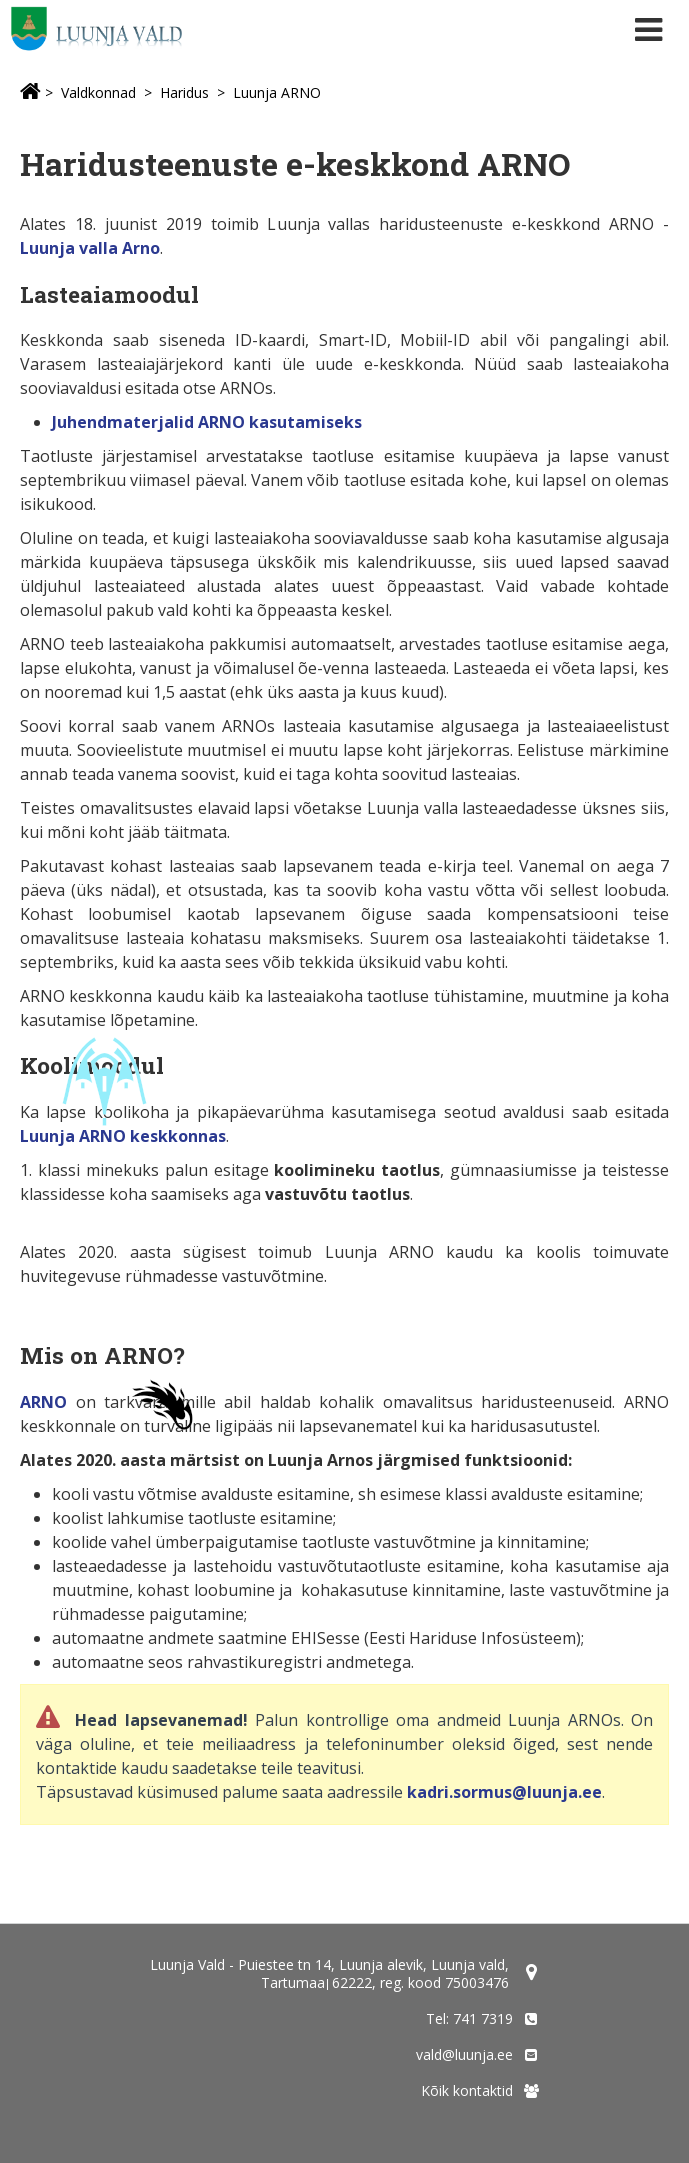 This screenshot has height=2163, width=689. Describe the element at coordinates (162, 1406) in the screenshot. I see `indicates a speed boost or acceleration power-up` at that location.